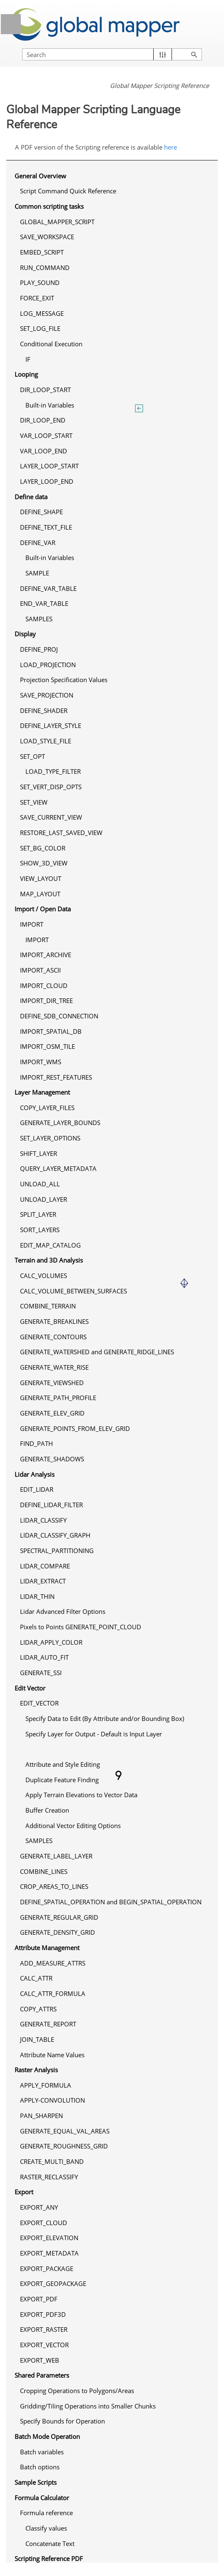 This screenshot has height=2576, width=224. I want to click on view ethereum wallet or balance, so click(184, 1283).